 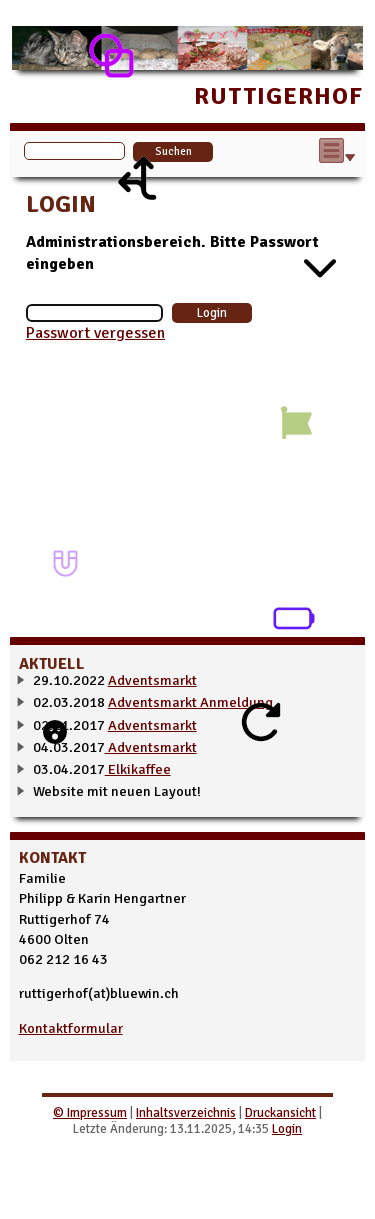 What do you see at coordinates (111, 55) in the screenshot?
I see `toggle between circular and square shape options` at bounding box center [111, 55].